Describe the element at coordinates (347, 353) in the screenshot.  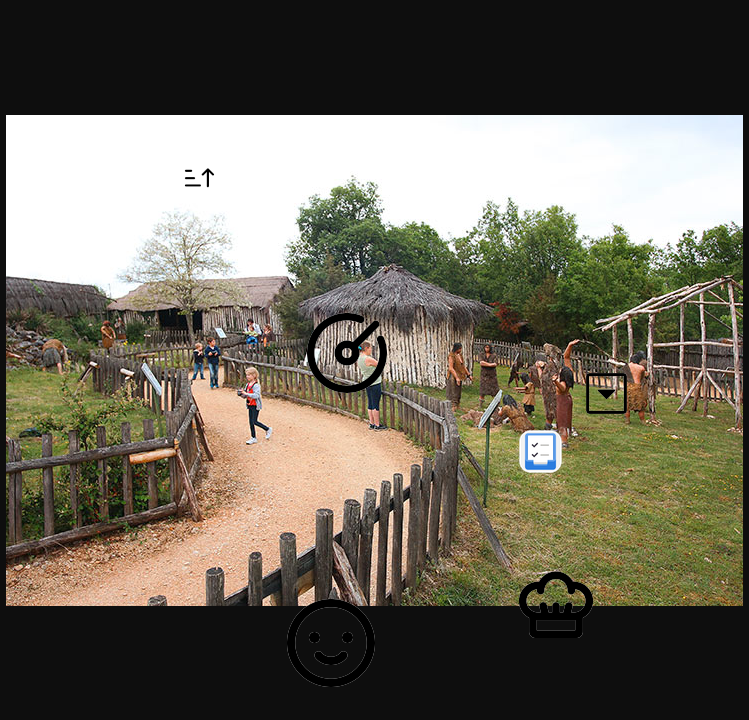
I see `view performance metrics or usage statistics` at that location.